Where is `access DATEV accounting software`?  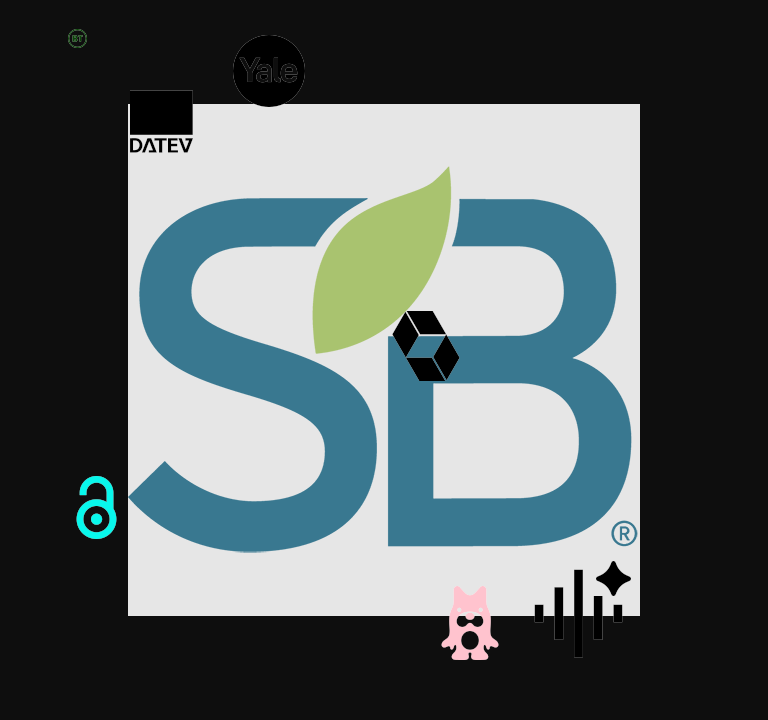 access DATEV accounting software is located at coordinates (161, 121).